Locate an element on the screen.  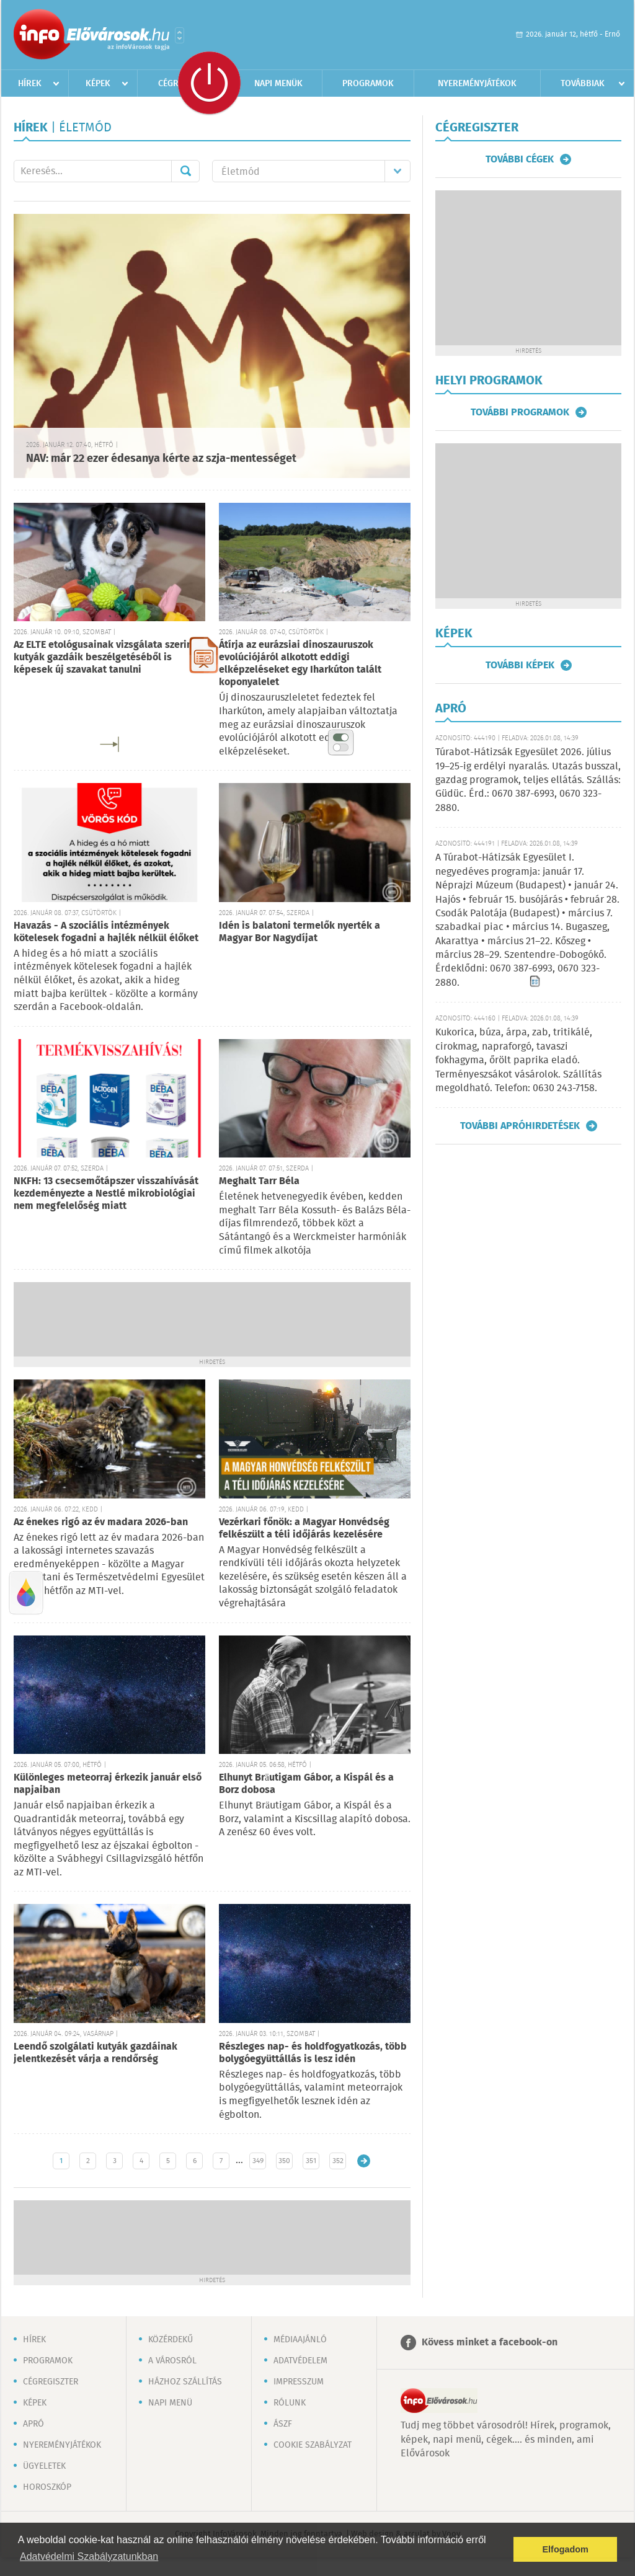
an ICC color profile file is located at coordinates (26, 1593).